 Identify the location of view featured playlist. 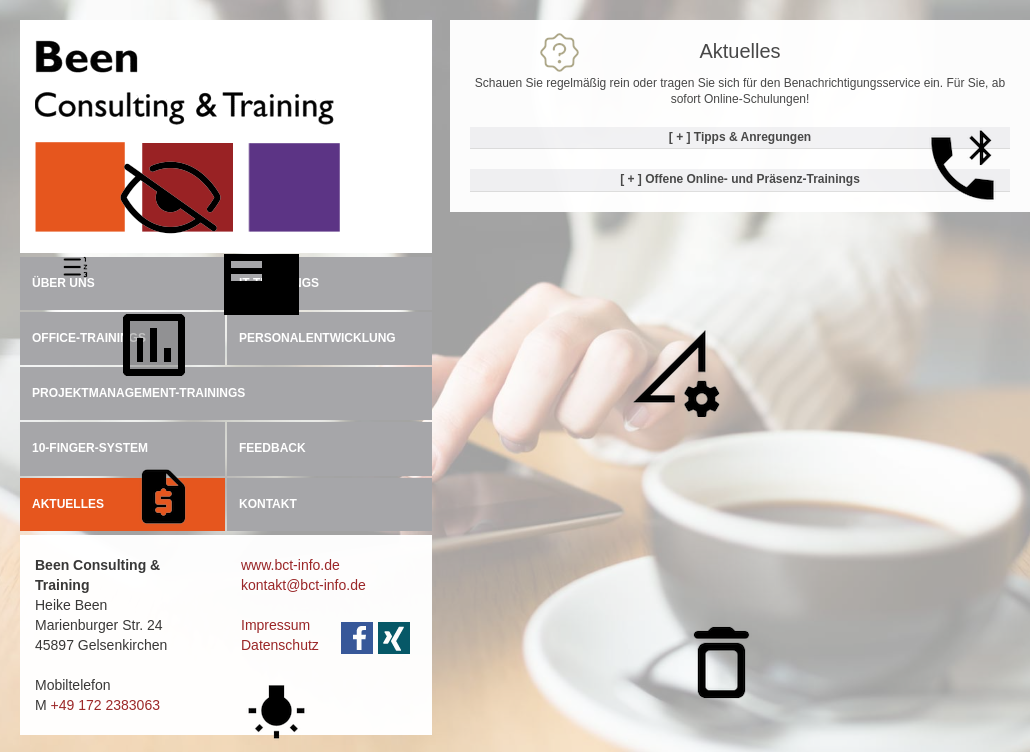
(261, 284).